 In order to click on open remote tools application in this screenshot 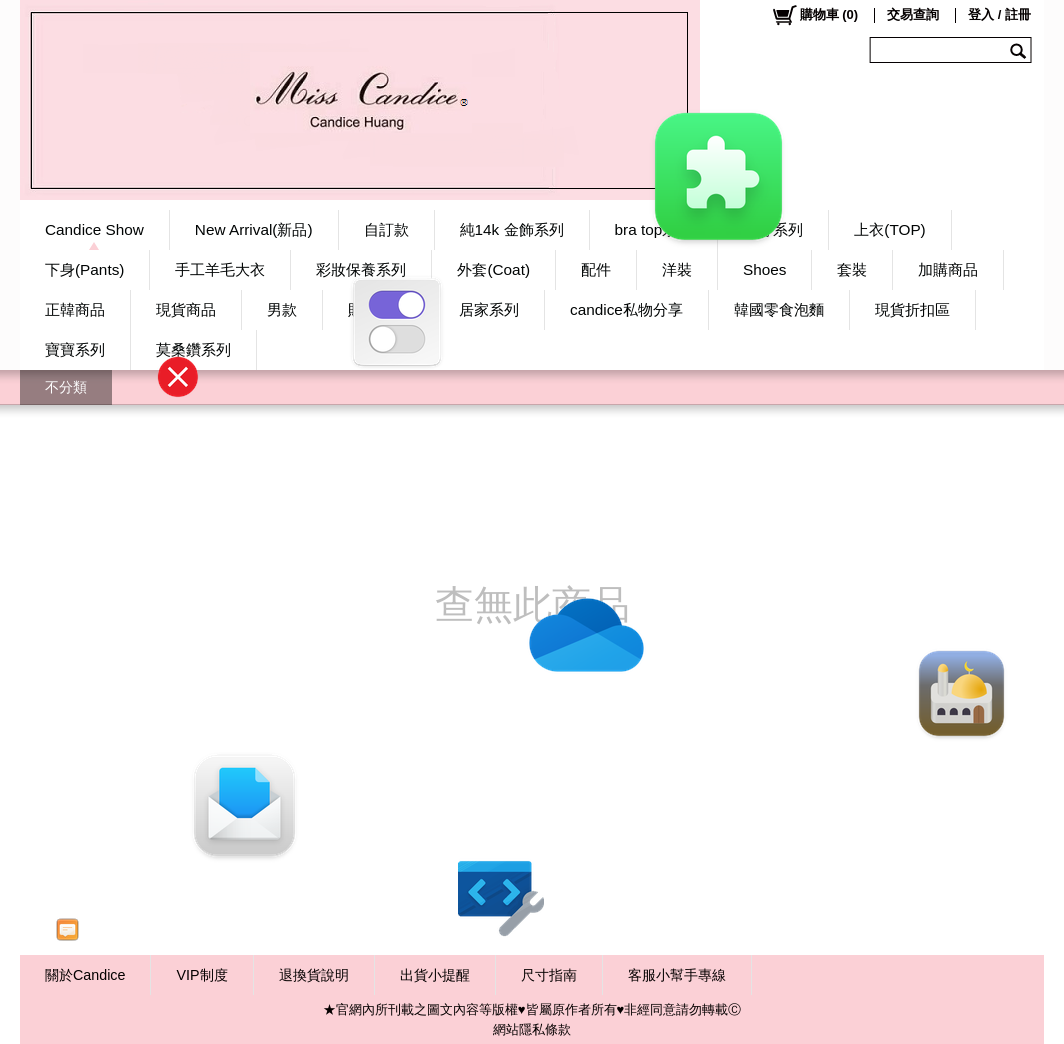, I will do `click(501, 895)`.